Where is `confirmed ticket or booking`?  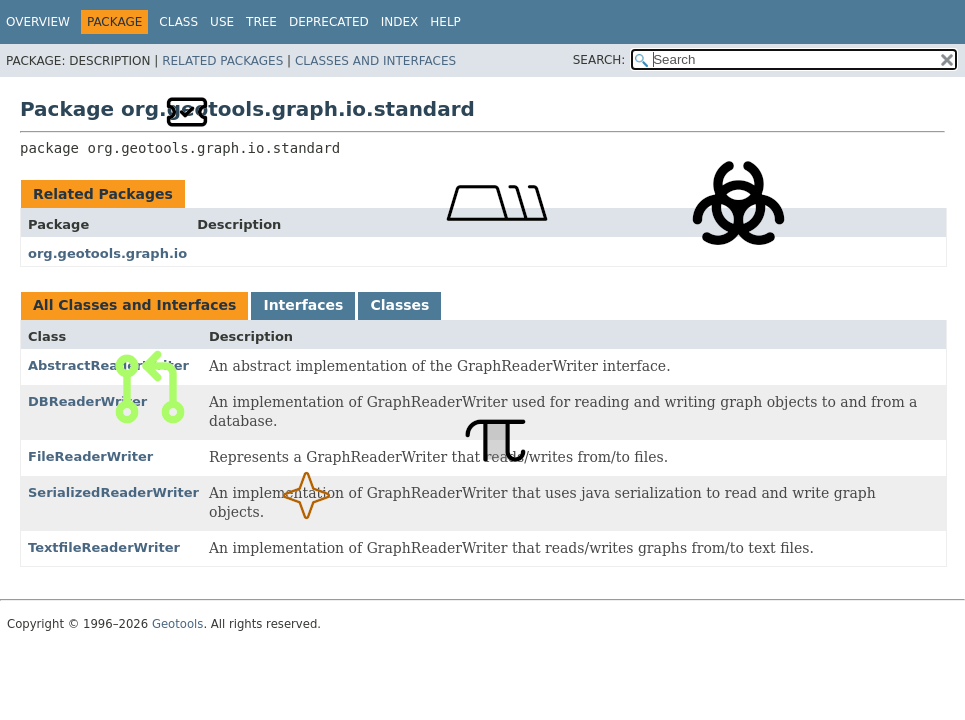
confirmed ticket or booking is located at coordinates (187, 112).